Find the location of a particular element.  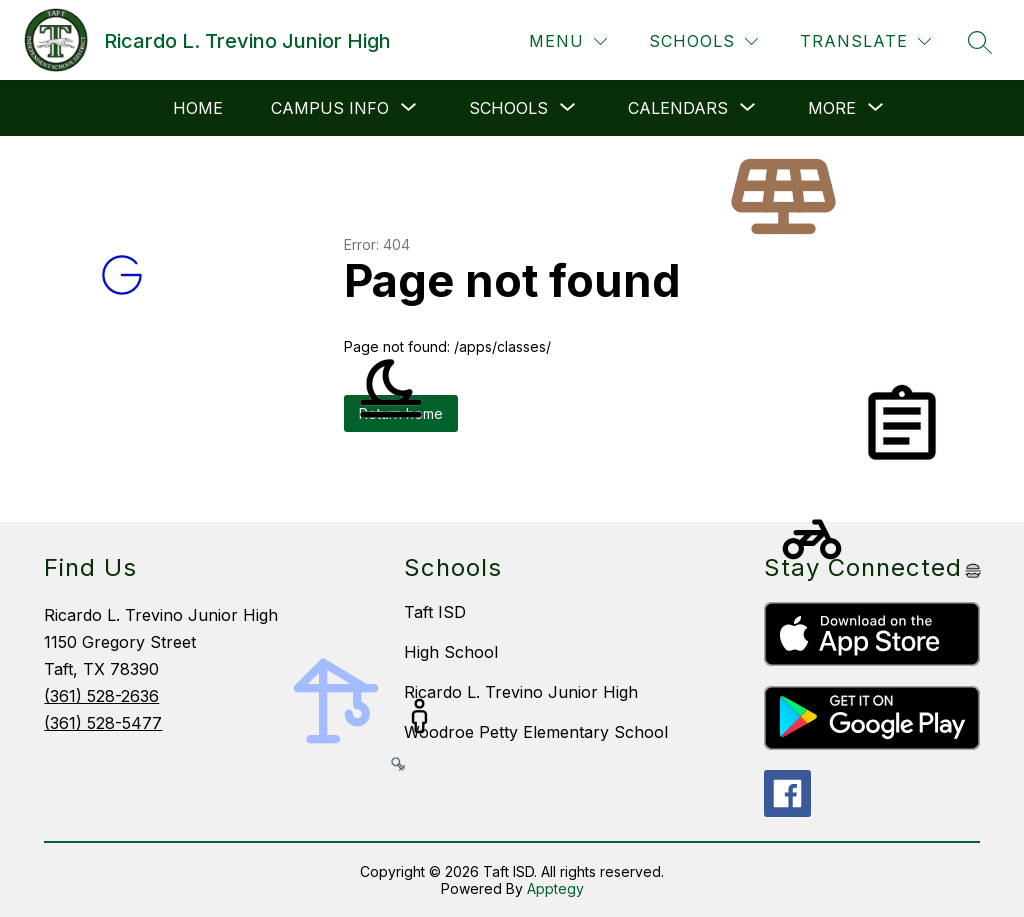

view solar energy or panel settings is located at coordinates (783, 196).